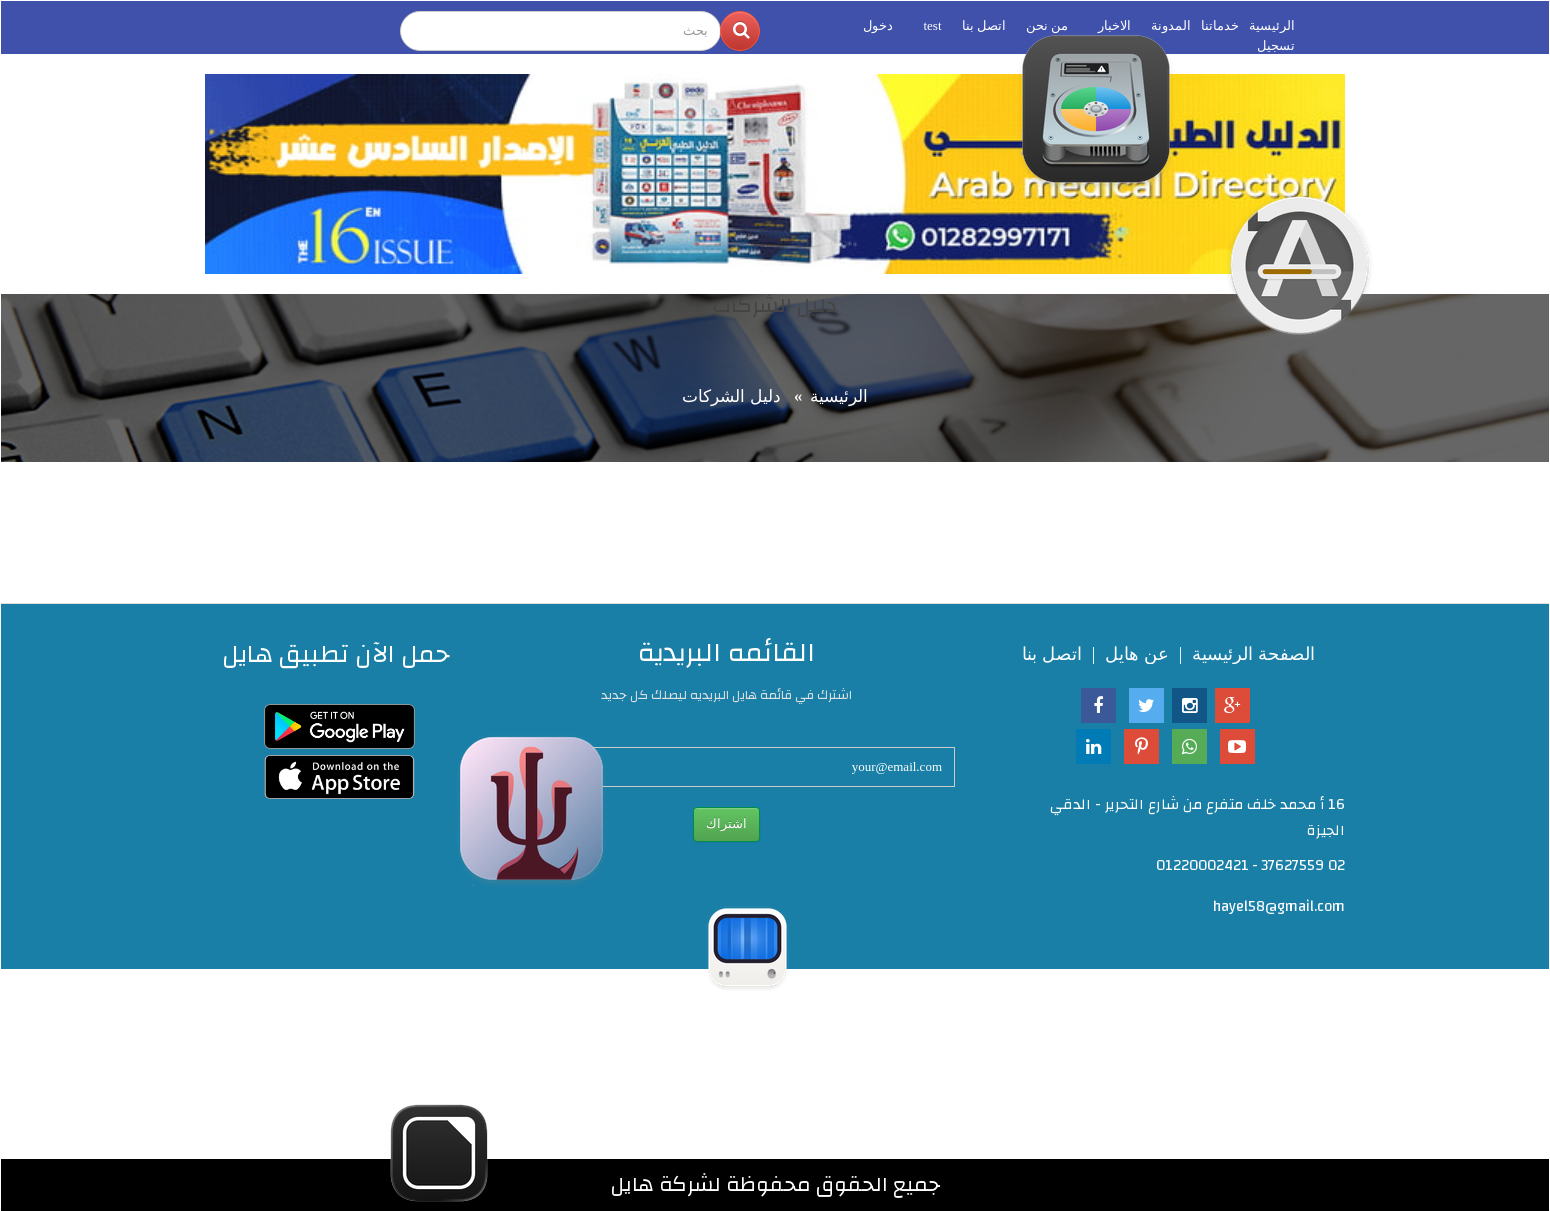 The image size is (1550, 1211). What do you see at coordinates (439, 1153) in the screenshot?
I see `open LibreOffice application` at bounding box center [439, 1153].